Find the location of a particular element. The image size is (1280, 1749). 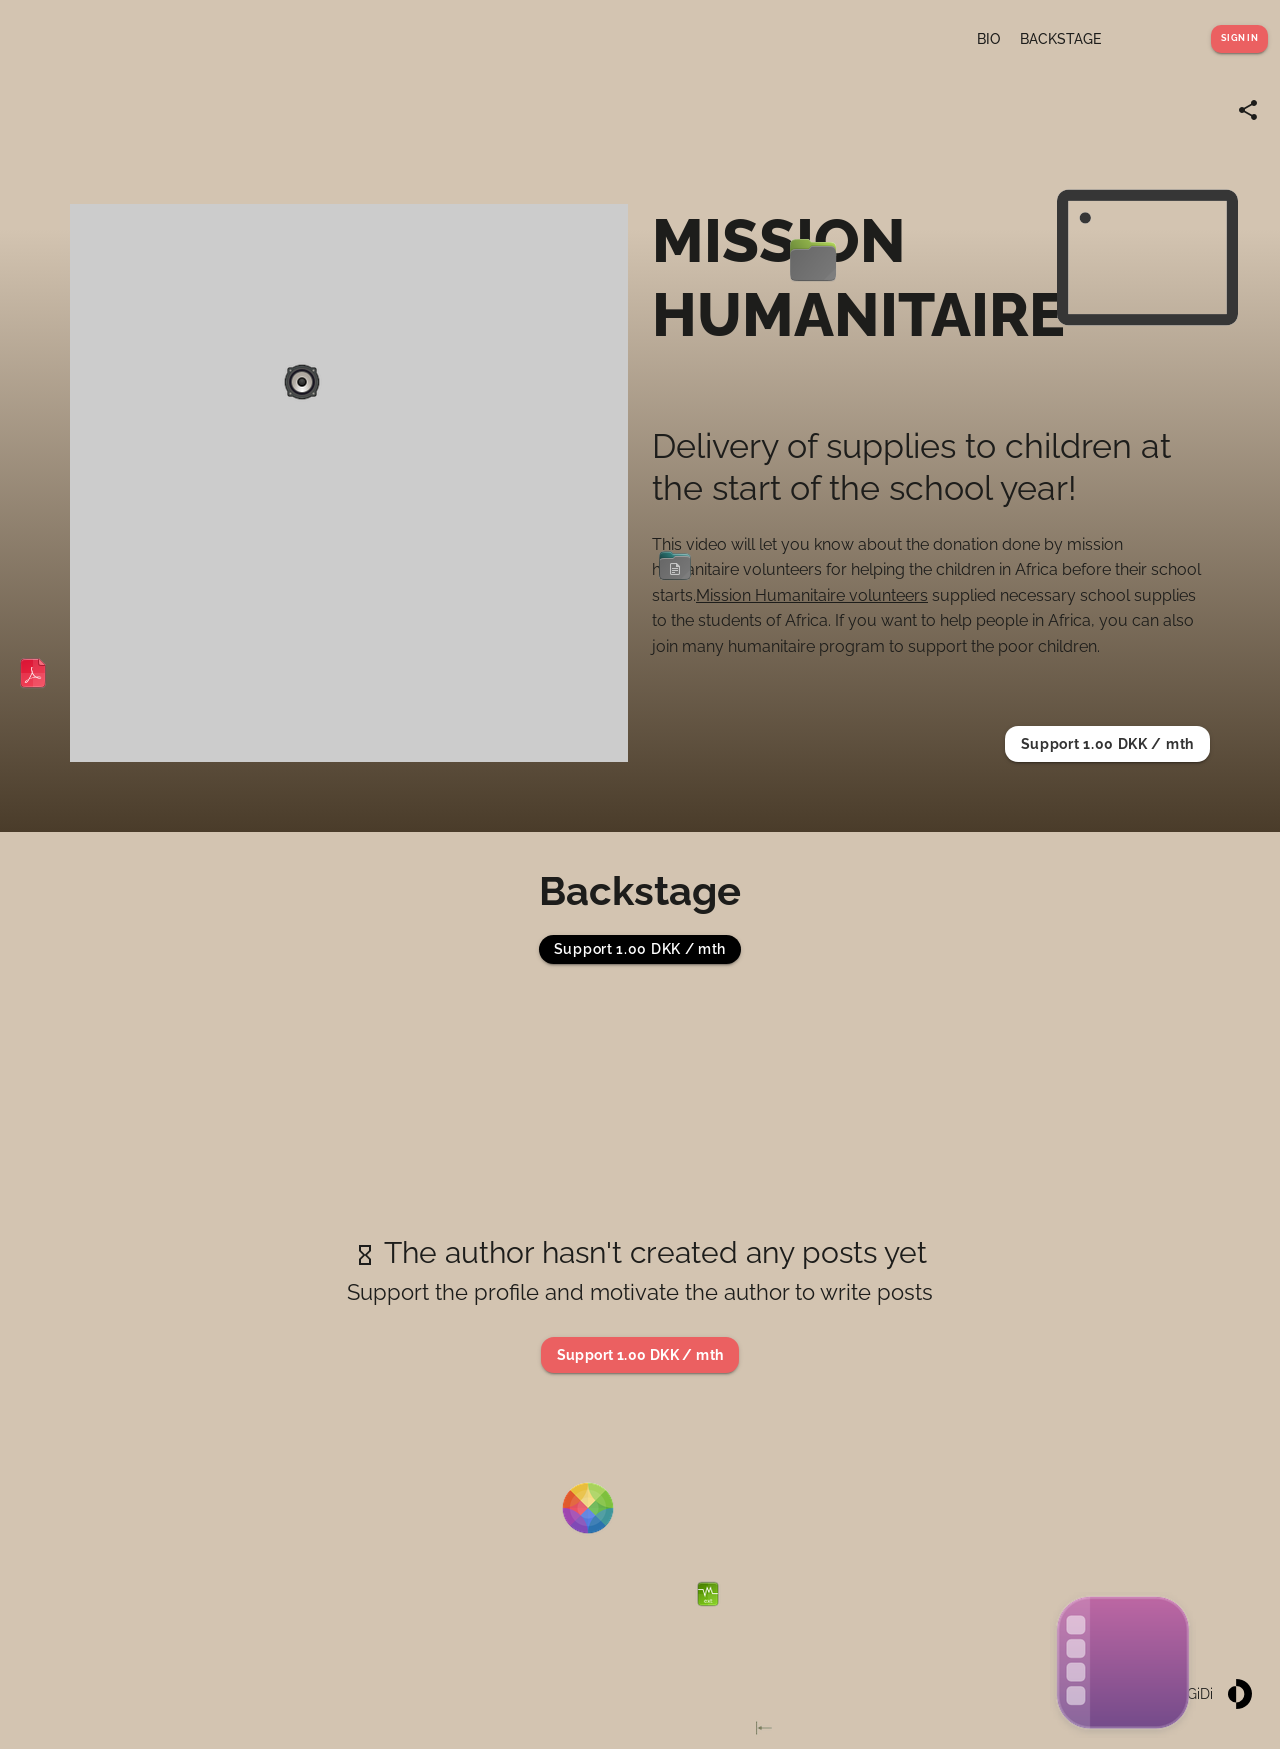

open color picker tool is located at coordinates (588, 1508).